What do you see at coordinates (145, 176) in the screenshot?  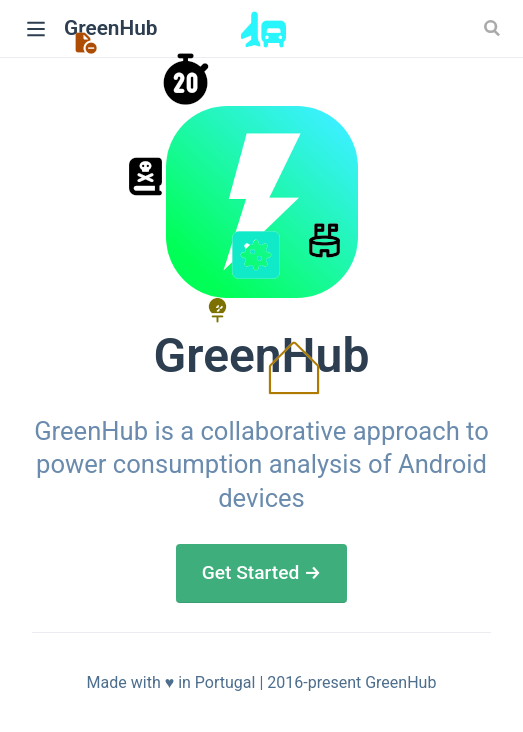 I see `access dark mode or spooky theme settings` at bounding box center [145, 176].